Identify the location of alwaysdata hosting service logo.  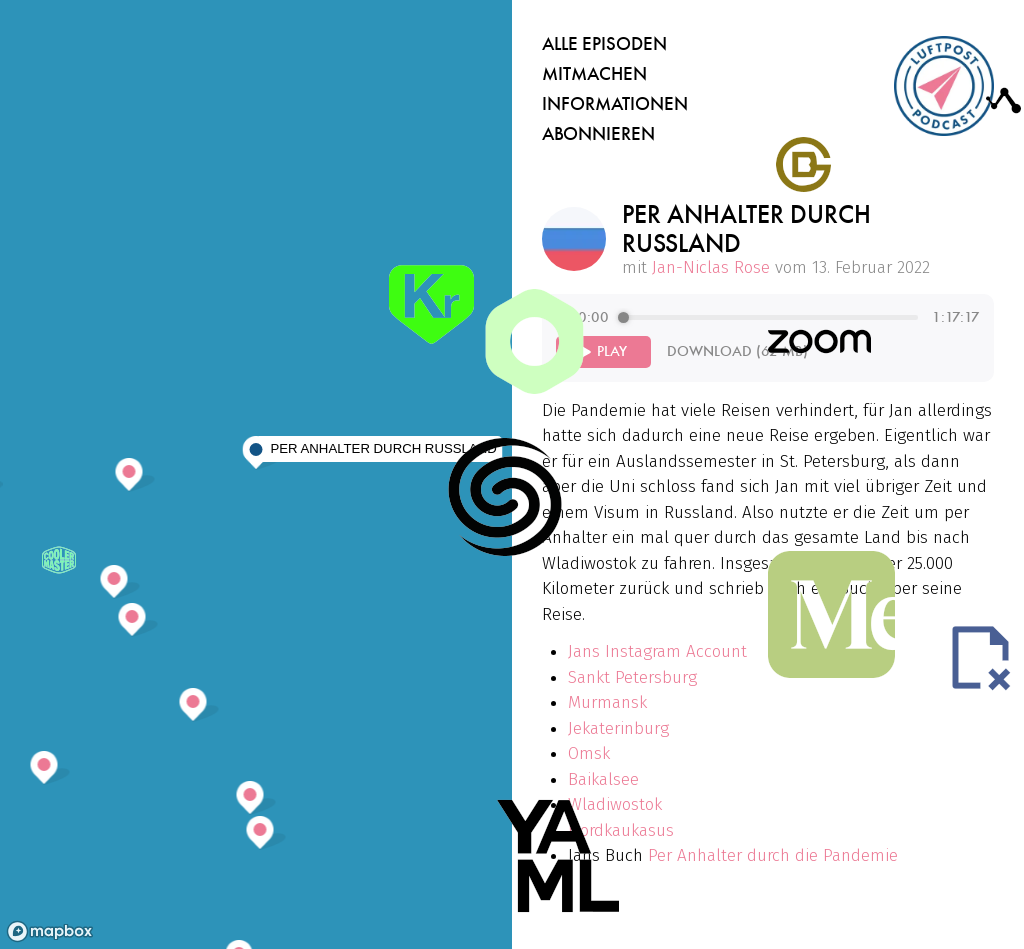
(1003, 100).